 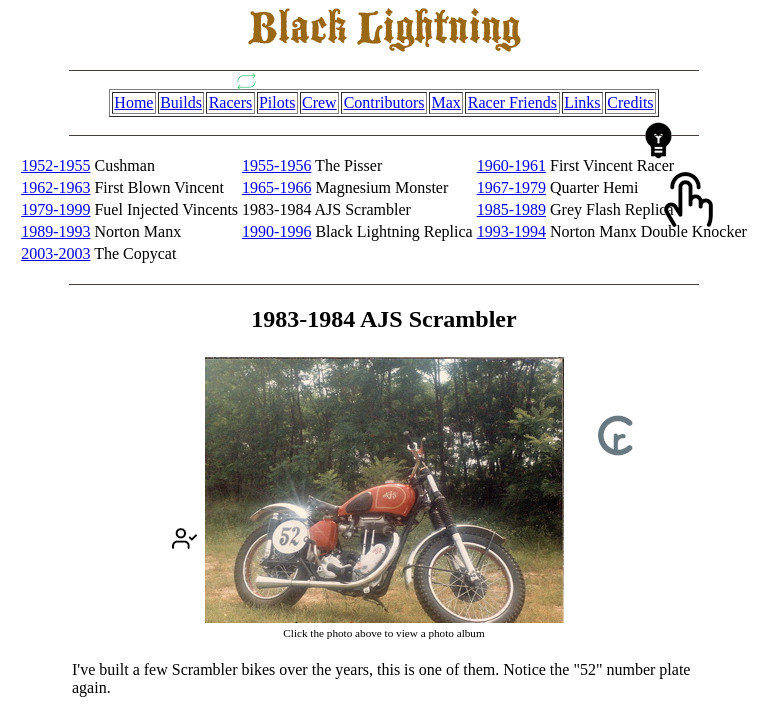 What do you see at coordinates (184, 538) in the screenshot?
I see `verify or approve a user account` at bounding box center [184, 538].